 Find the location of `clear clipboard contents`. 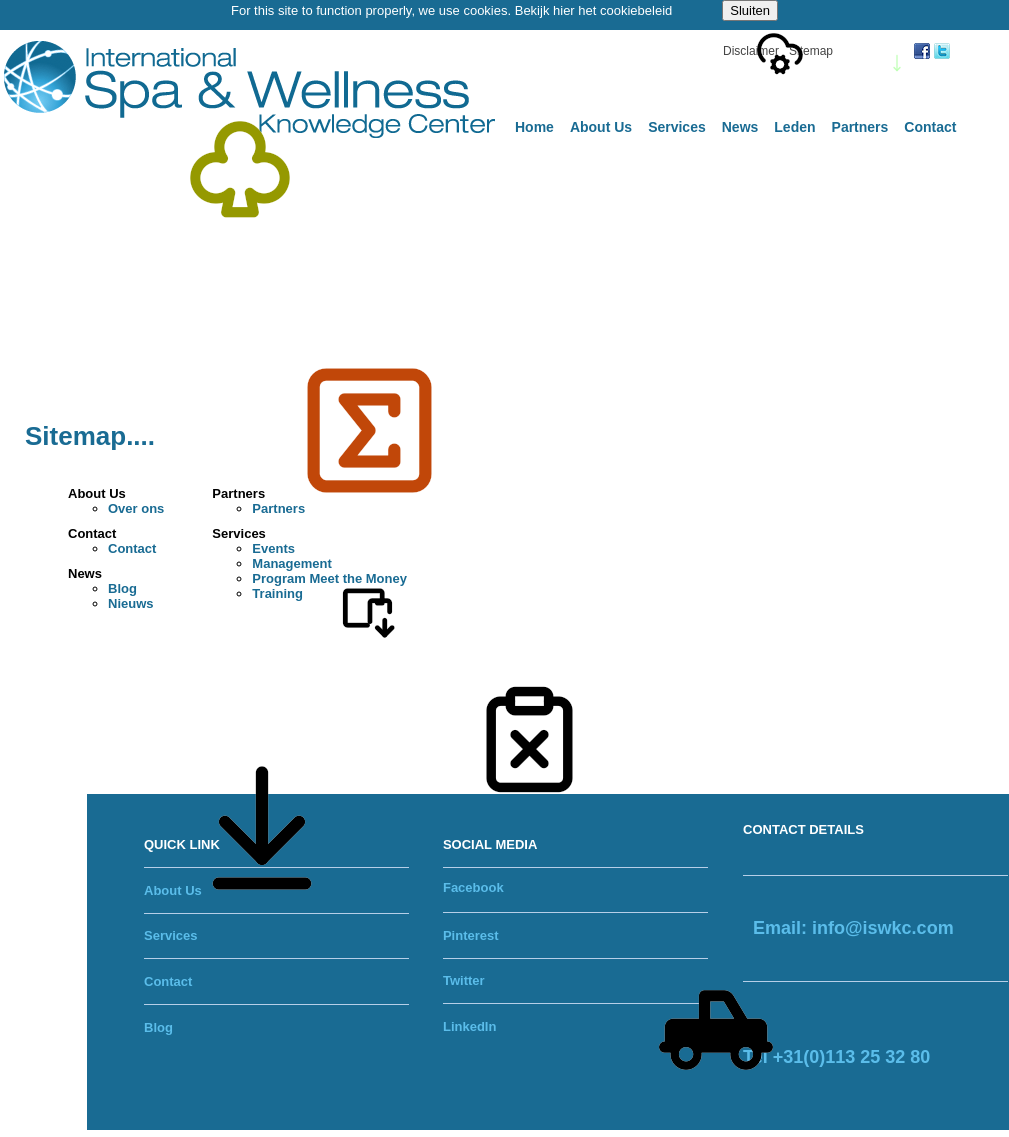

clear clipboard contents is located at coordinates (529, 739).